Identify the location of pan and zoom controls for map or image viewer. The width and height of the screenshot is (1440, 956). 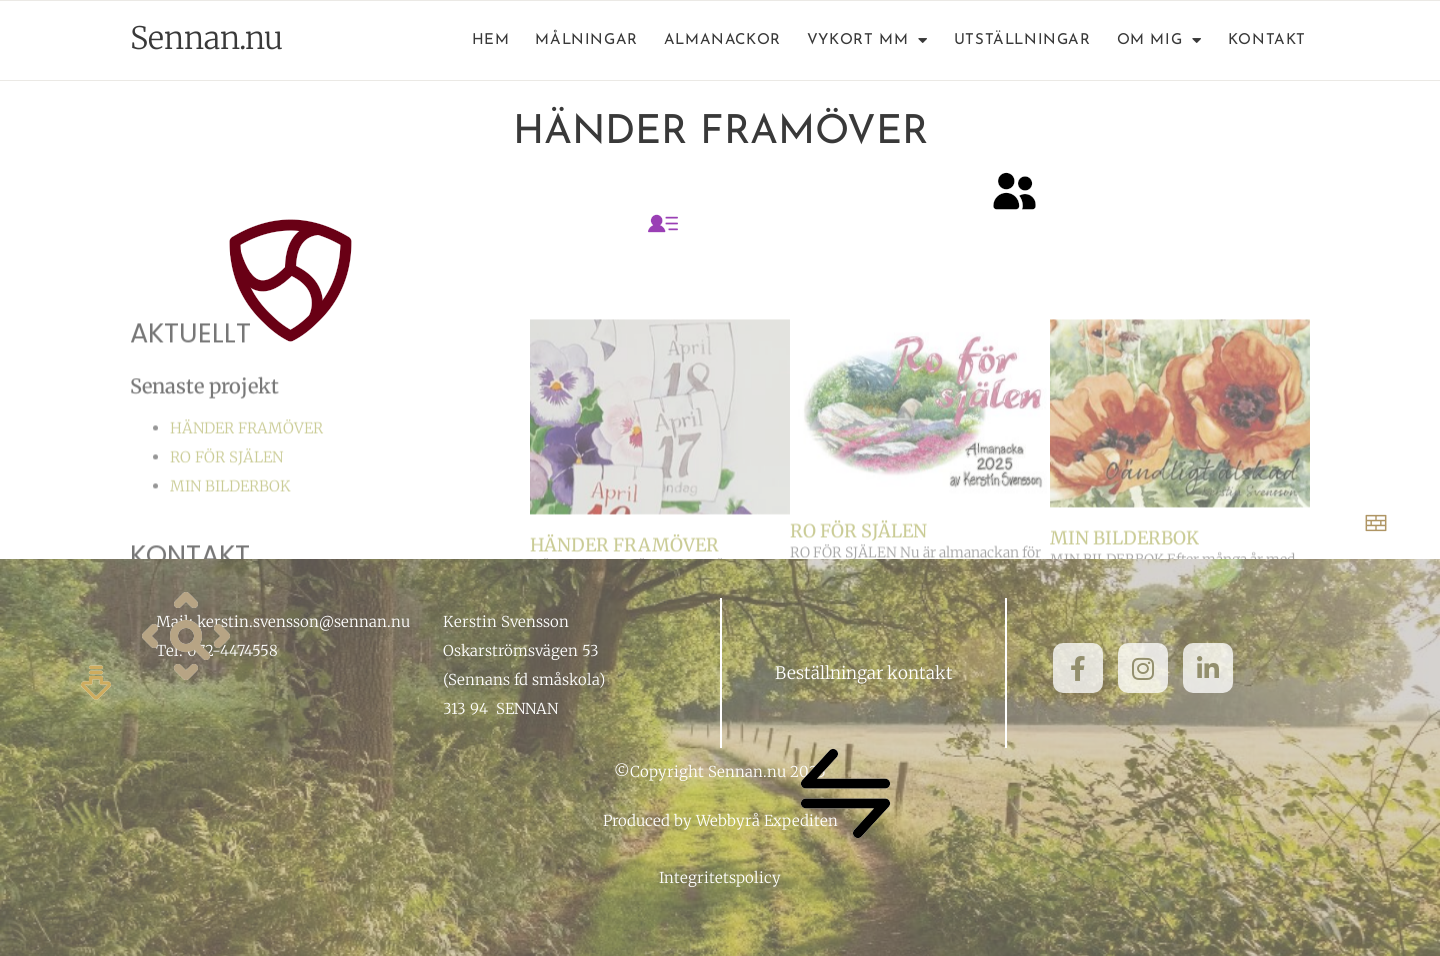
(186, 636).